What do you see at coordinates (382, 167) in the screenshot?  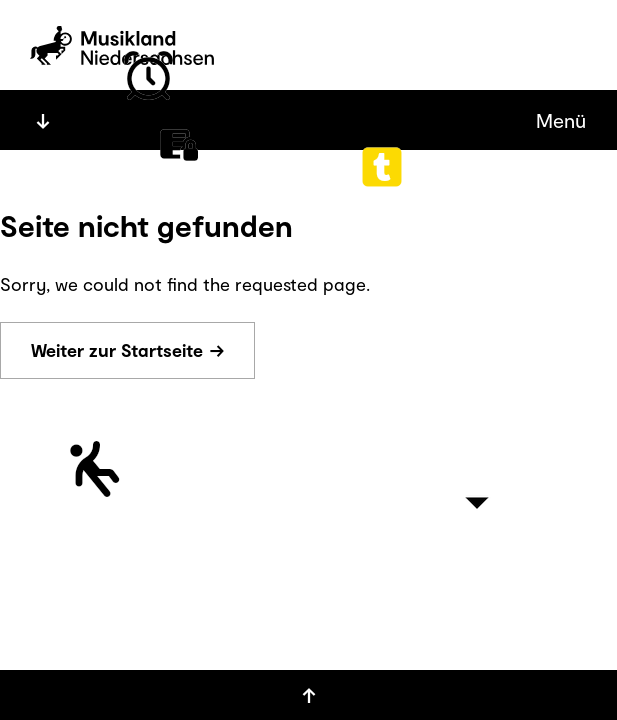 I see `open tumblr app` at bounding box center [382, 167].